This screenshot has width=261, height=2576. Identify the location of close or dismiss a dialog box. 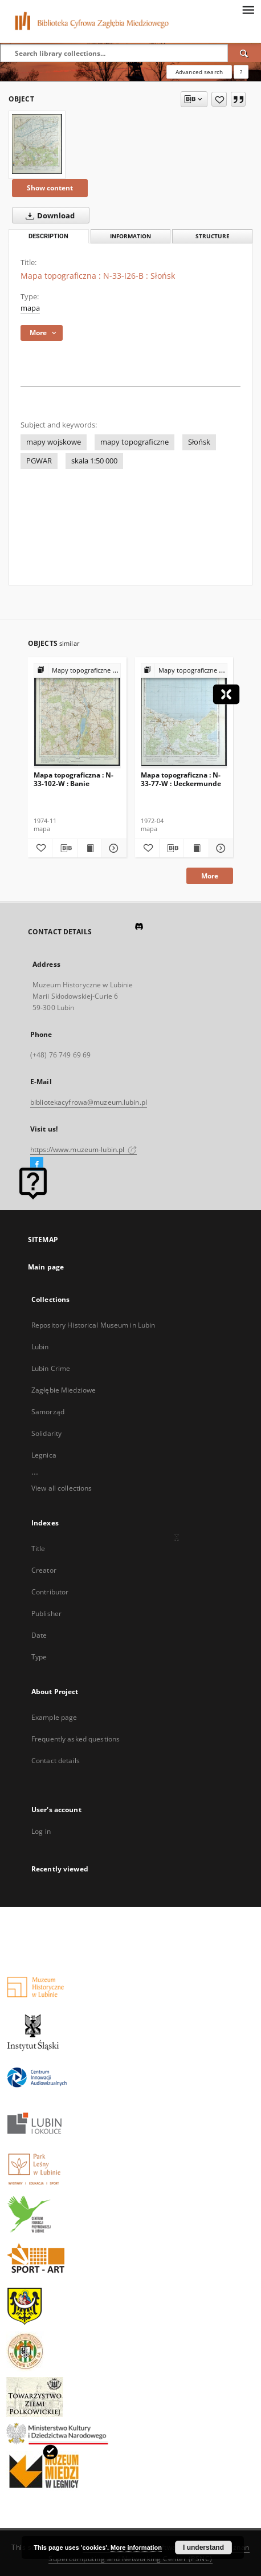
(226, 694).